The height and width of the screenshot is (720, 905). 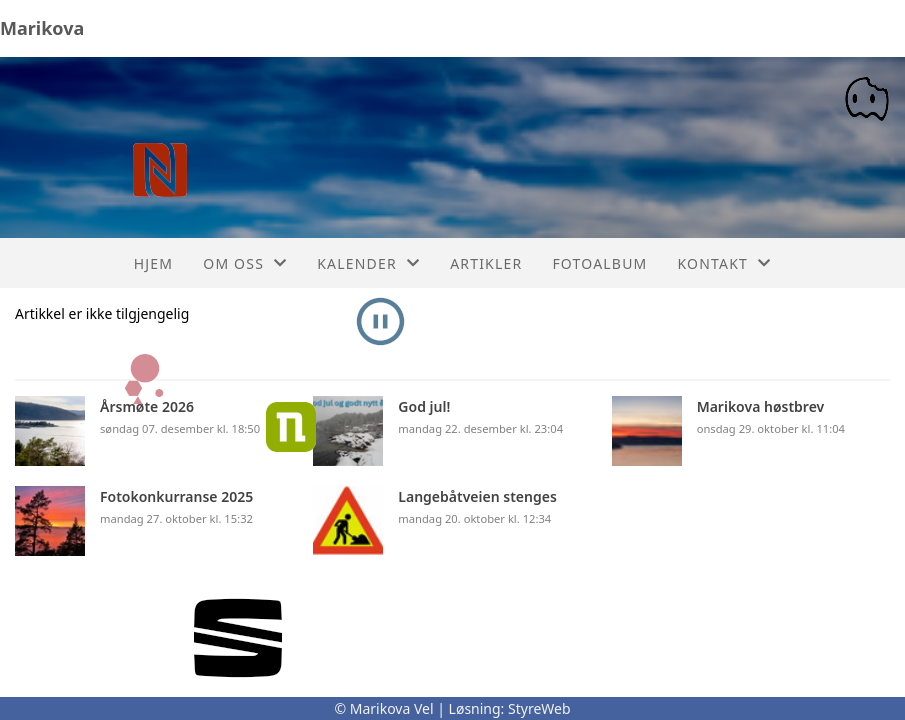 What do you see at coordinates (380, 321) in the screenshot?
I see `pause media playback` at bounding box center [380, 321].